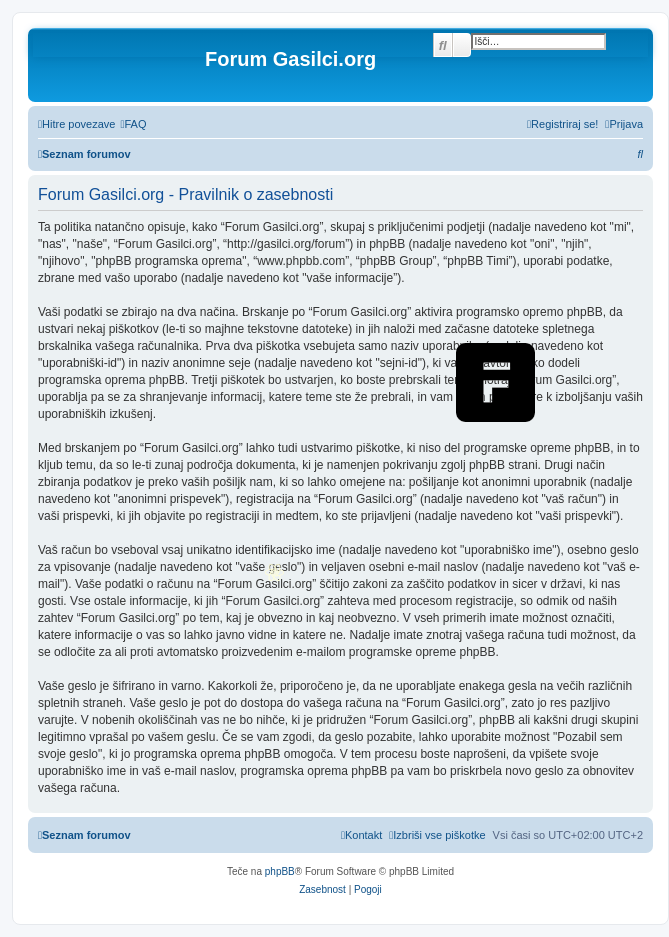  I want to click on frappe framework logo, so click(495, 382).